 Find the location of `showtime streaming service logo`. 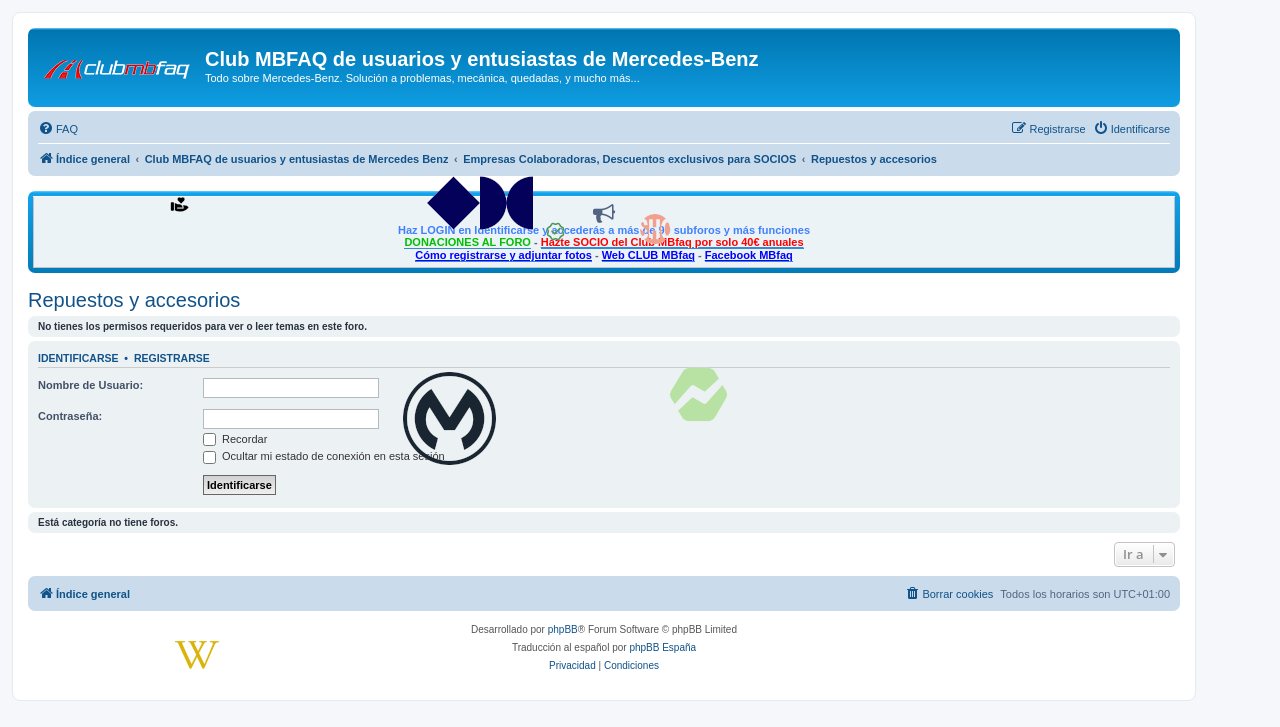

showtime streaming service logo is located at coordinates (655, 229).